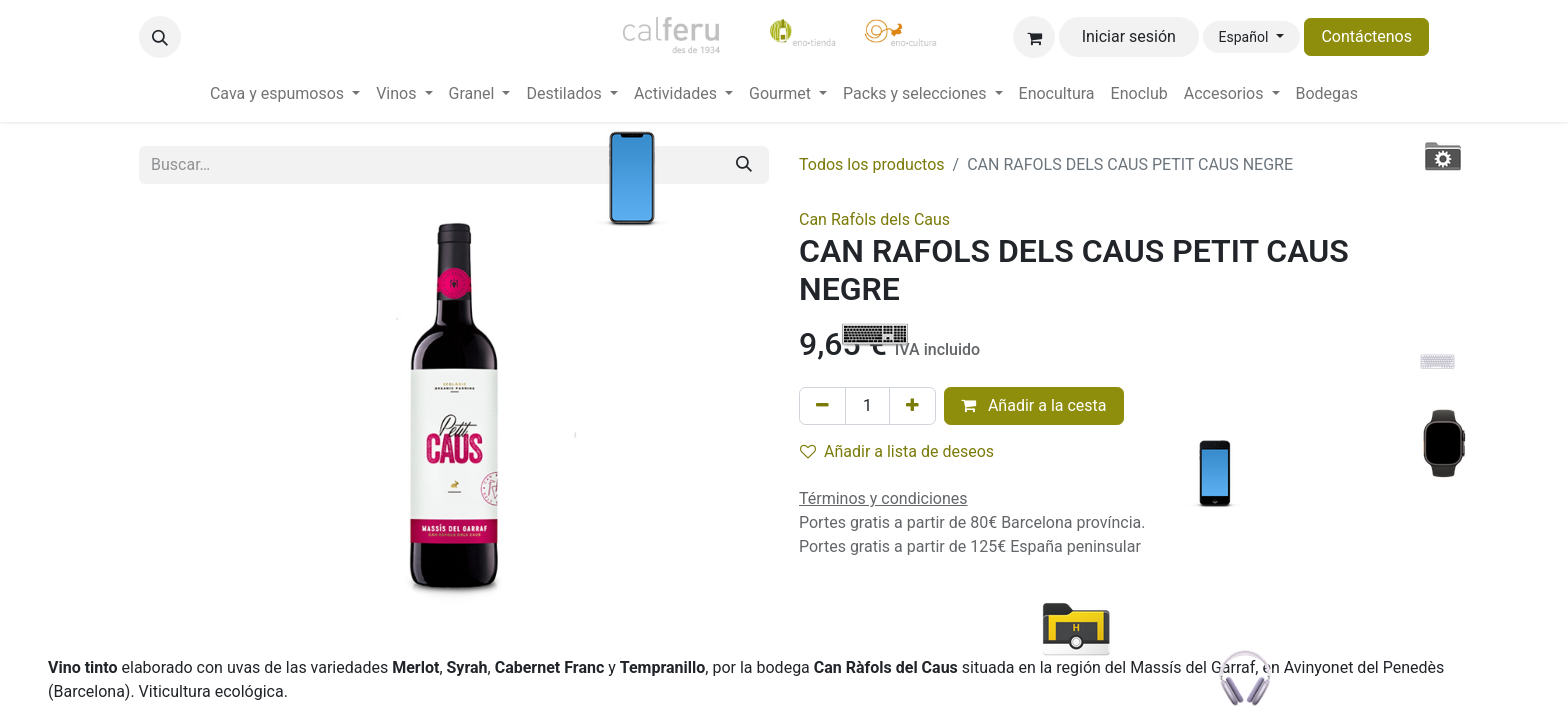  What do you see at coordinates (1215, 474) in the screenshot?
I see `iPod Touch device connected to your computer` at bounding box center [1215, 474].